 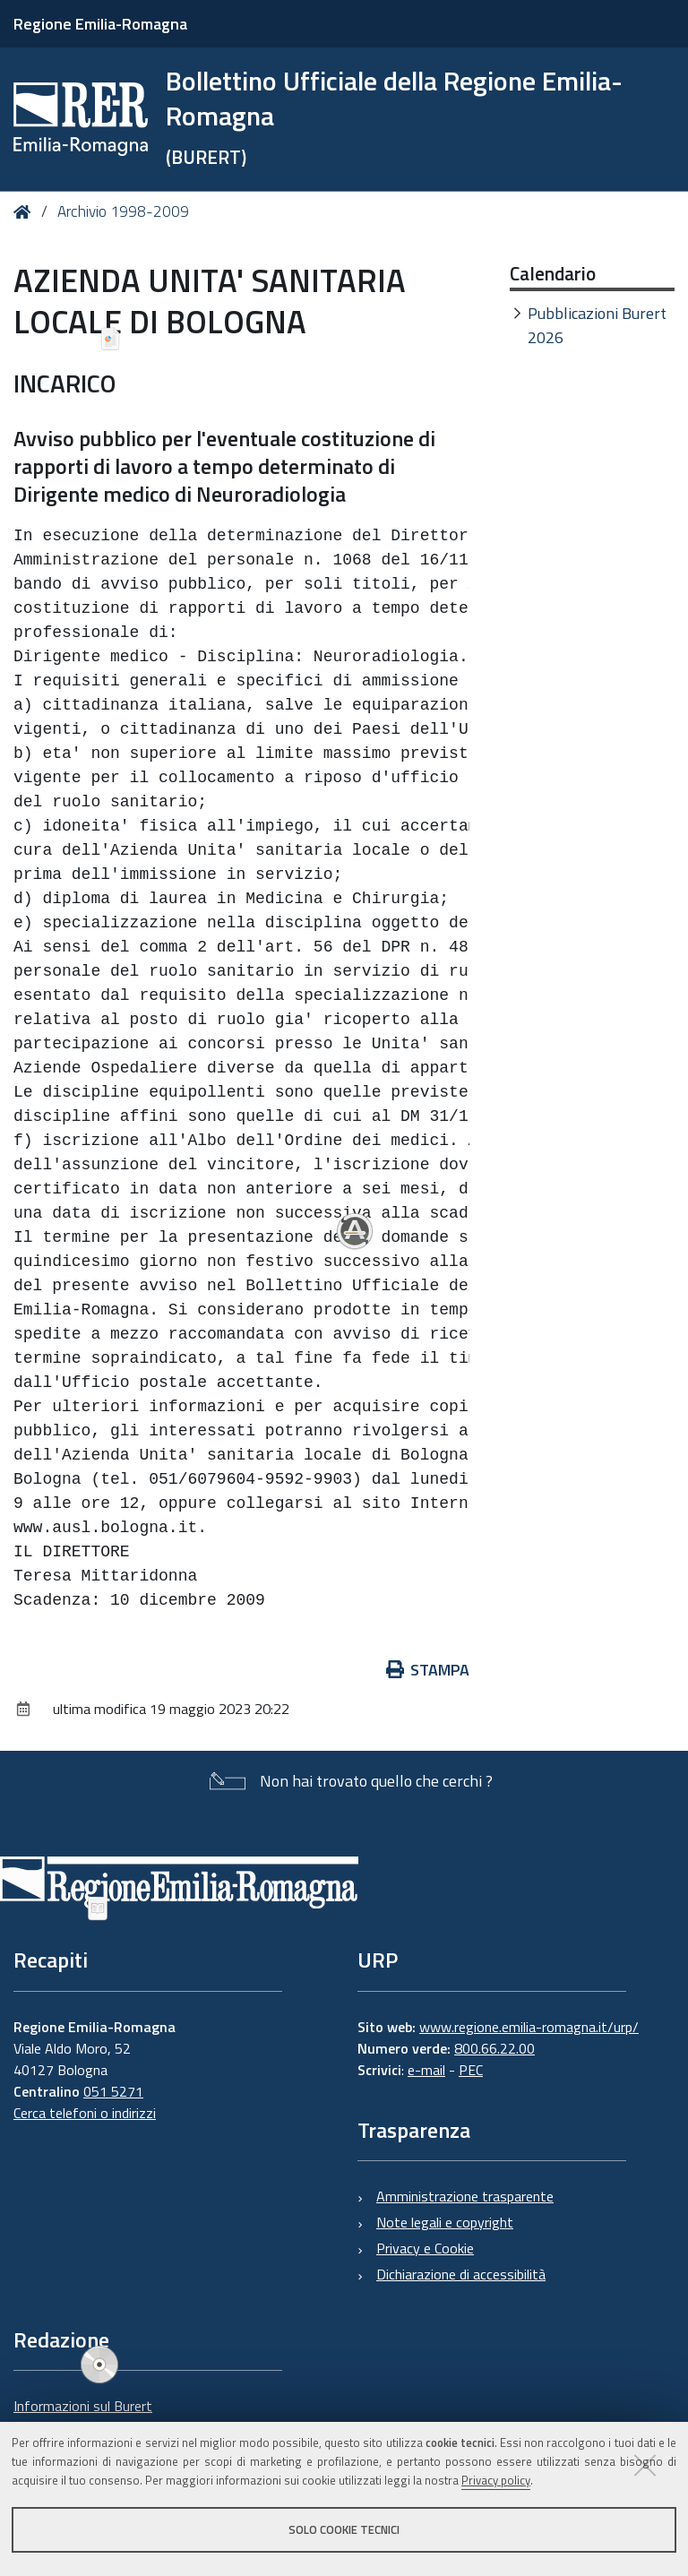 What do you see at coordinates (355, 1231) in the screenshot?
I see `open the software updater application` at bounding box center [355, 1231].